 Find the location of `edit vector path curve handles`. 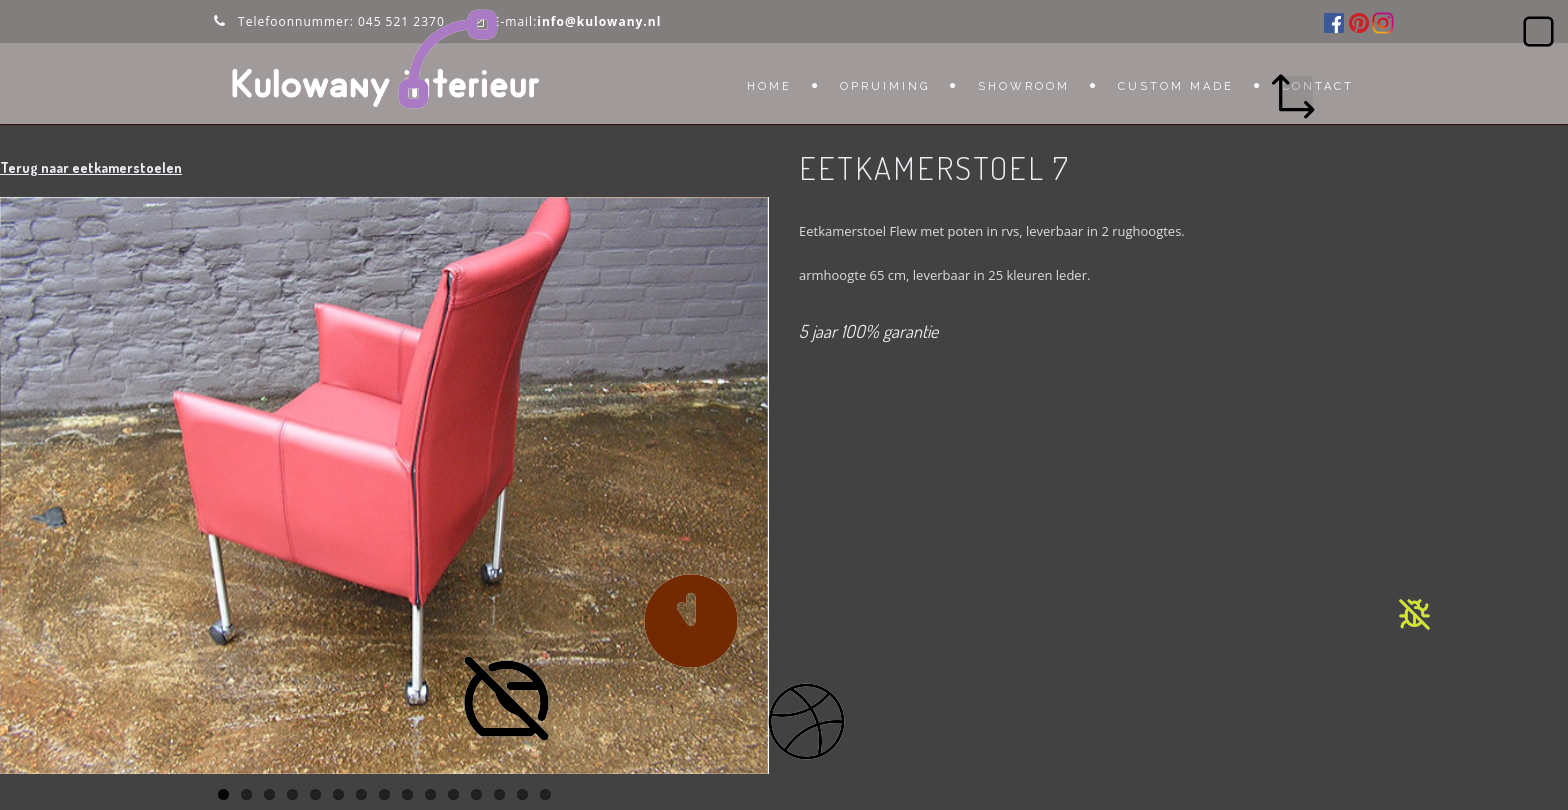

edit vector path curve handles is located at coordinates (448, 59).